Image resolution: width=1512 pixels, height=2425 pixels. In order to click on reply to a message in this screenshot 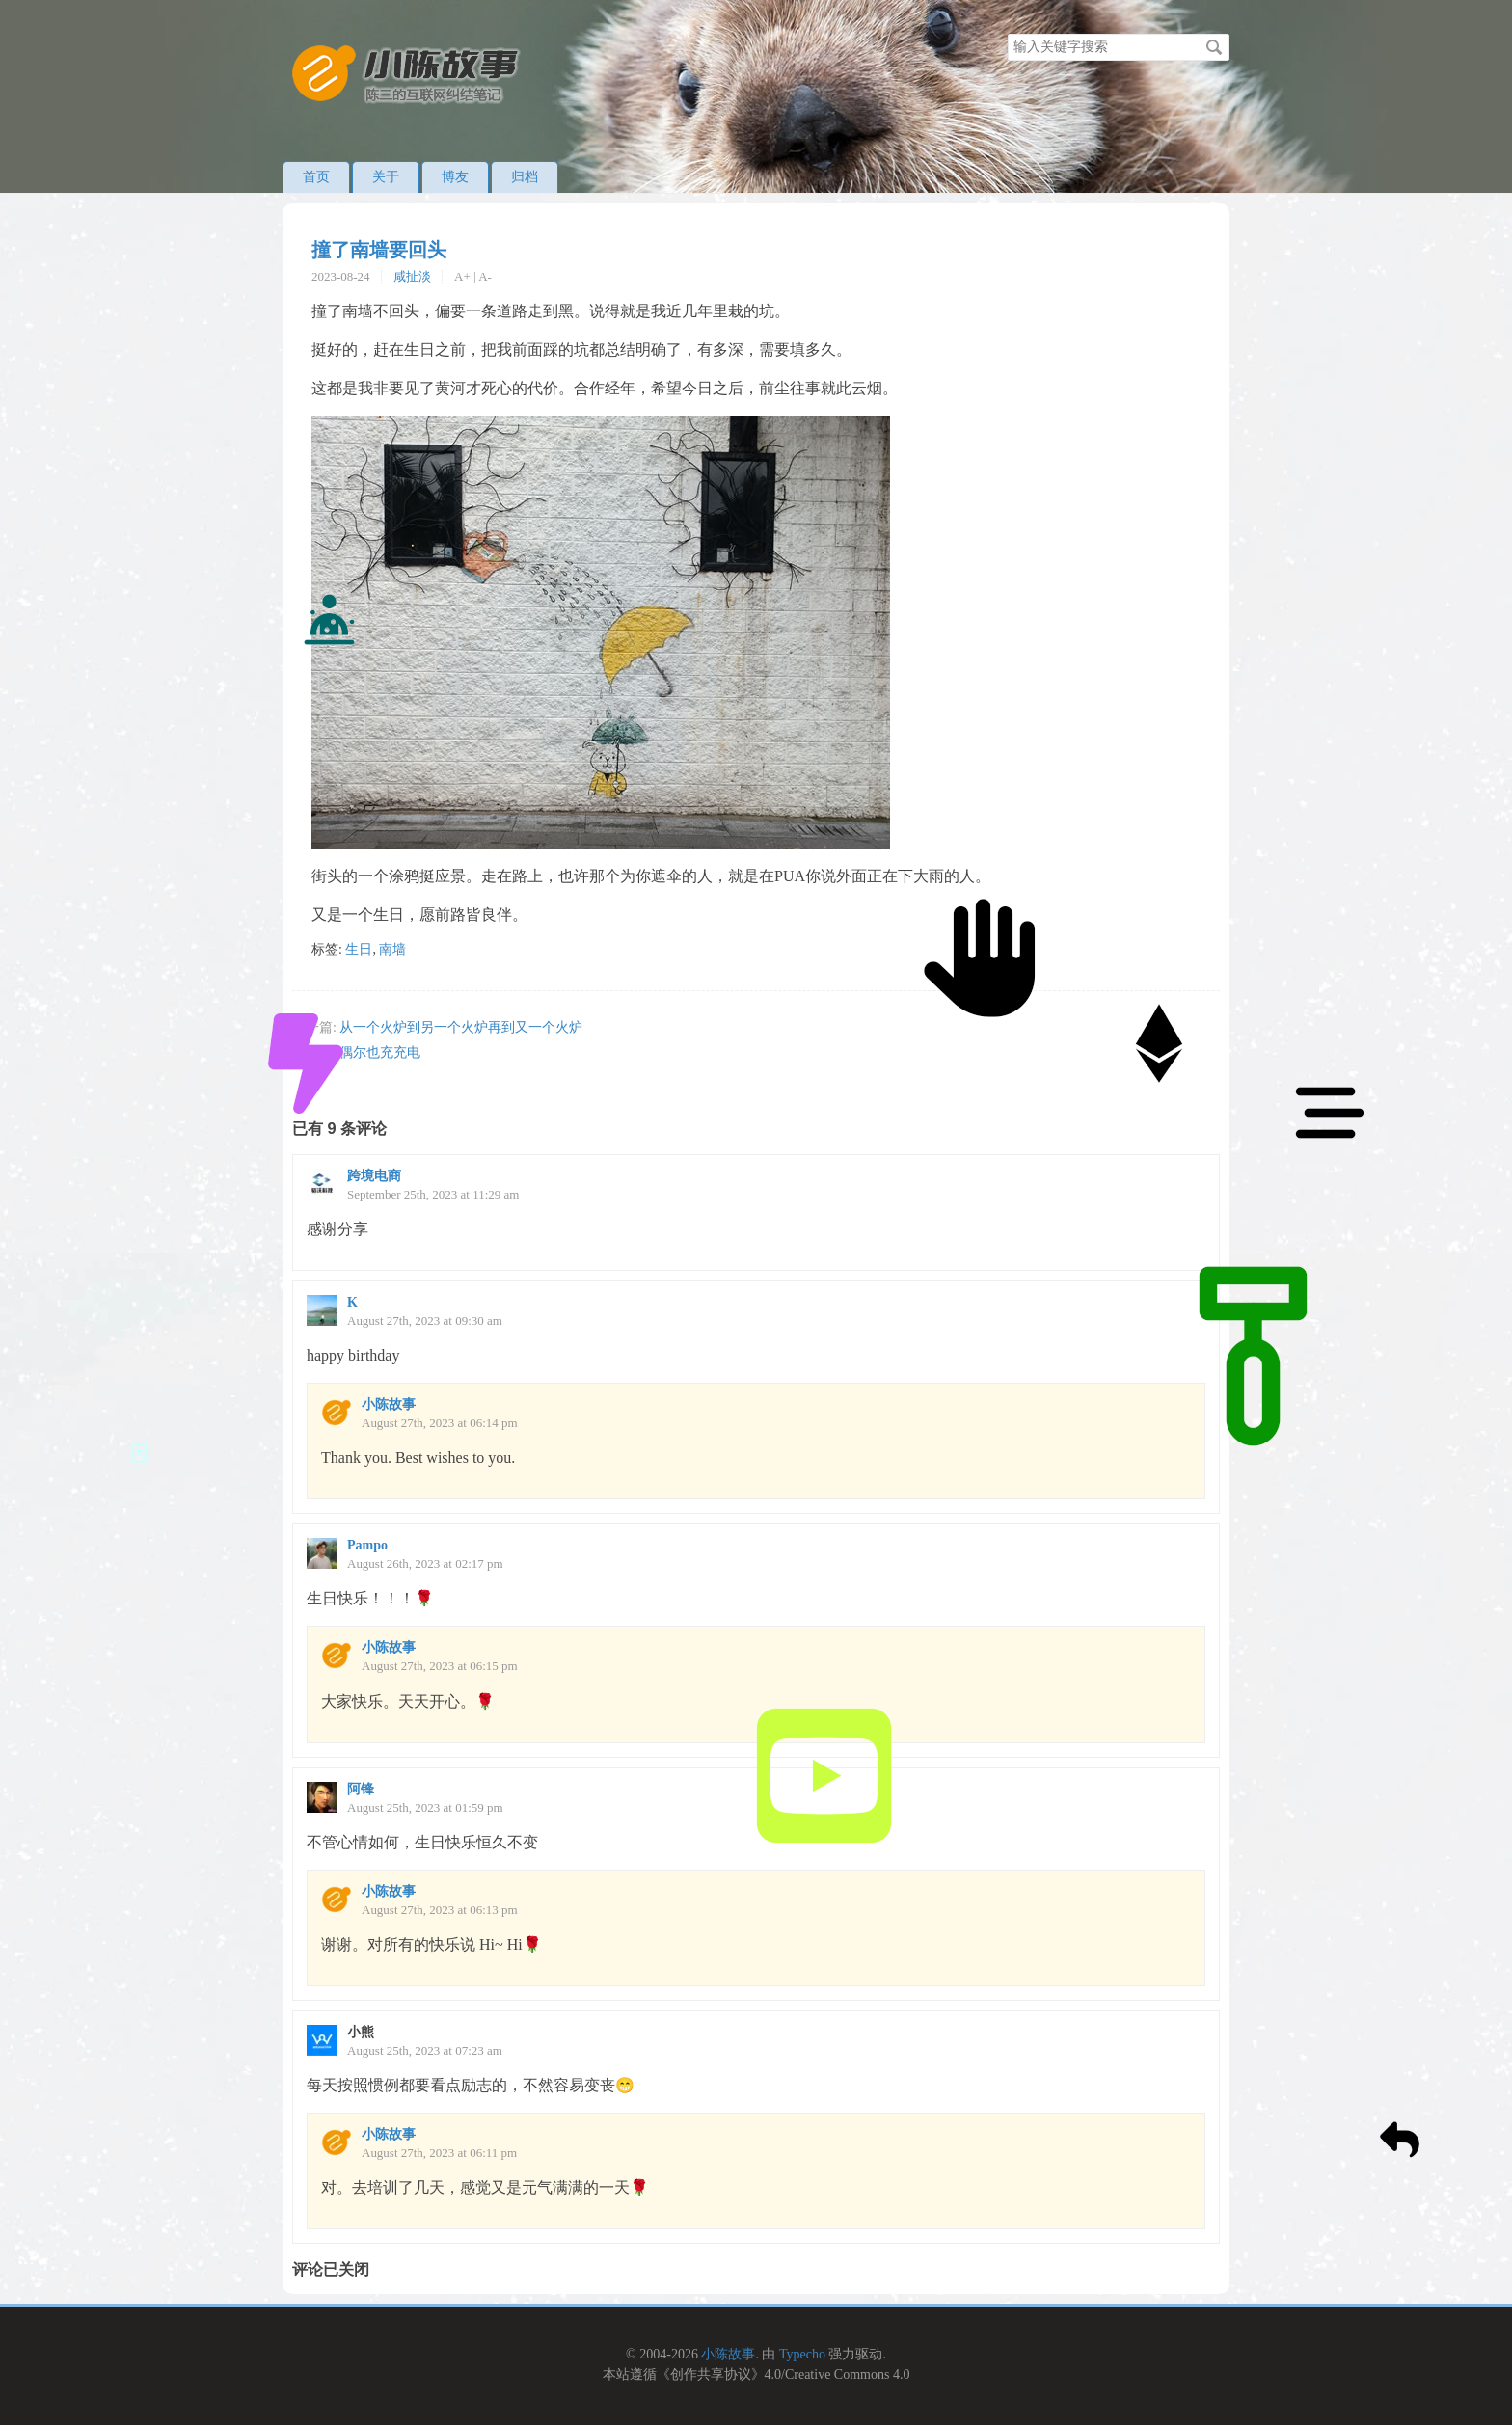, I will do `click(1399, 2140)`.